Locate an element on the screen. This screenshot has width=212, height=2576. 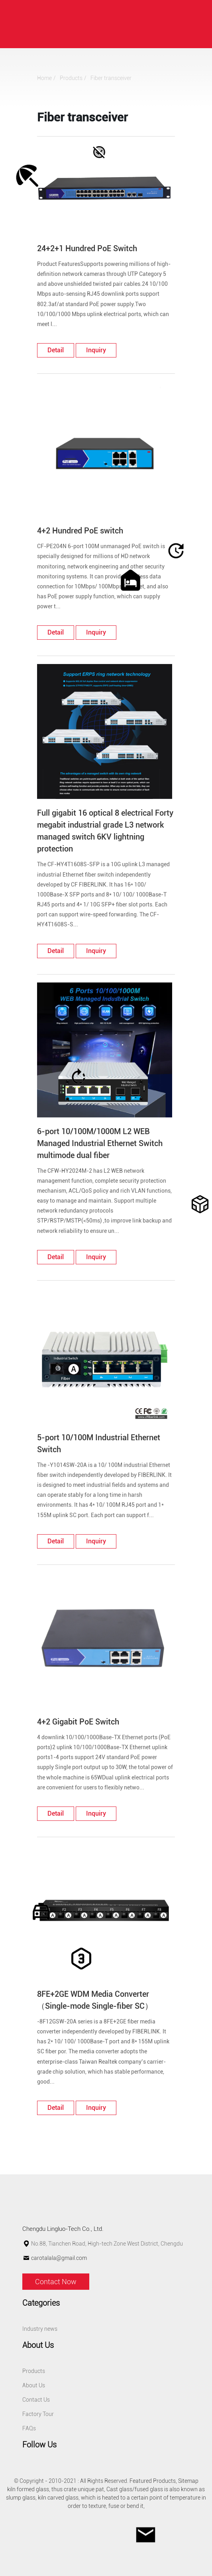
access beach or vacation-related features is located at coordinates (27, 176).